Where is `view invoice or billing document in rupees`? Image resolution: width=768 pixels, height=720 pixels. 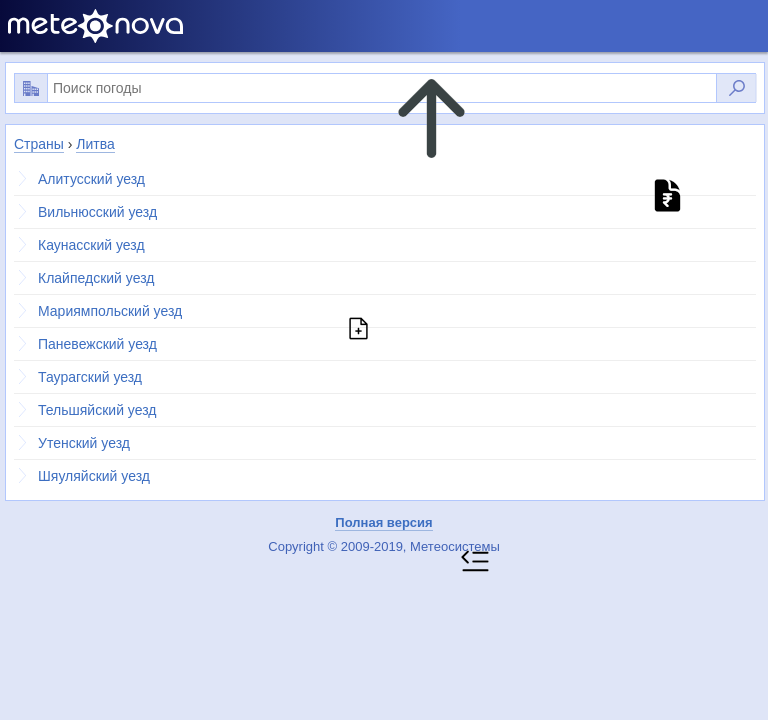
view invoice or billing document in rupees is located at coordinates (667, 195).